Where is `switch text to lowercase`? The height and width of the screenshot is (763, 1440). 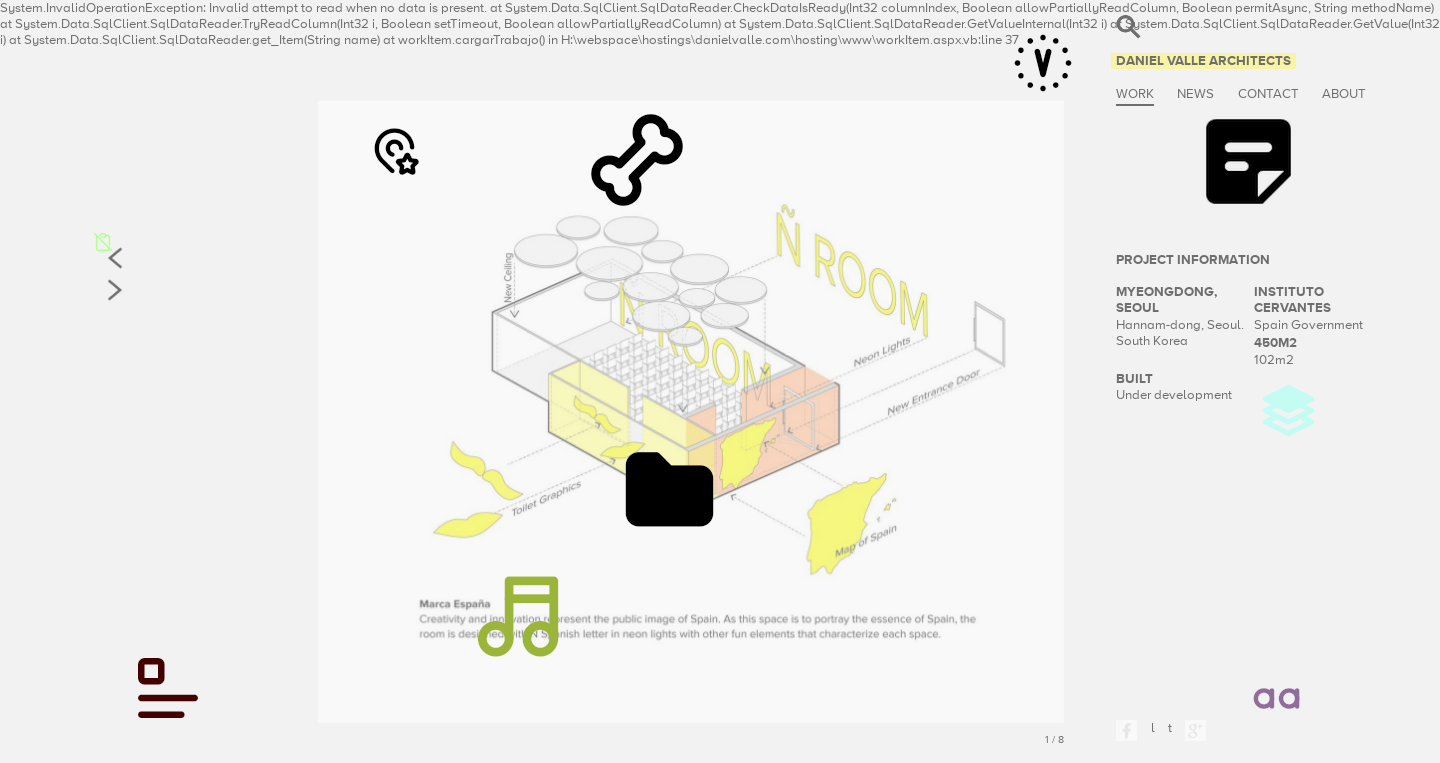
switch text to lowercase is located at coordinates (1276, 690).